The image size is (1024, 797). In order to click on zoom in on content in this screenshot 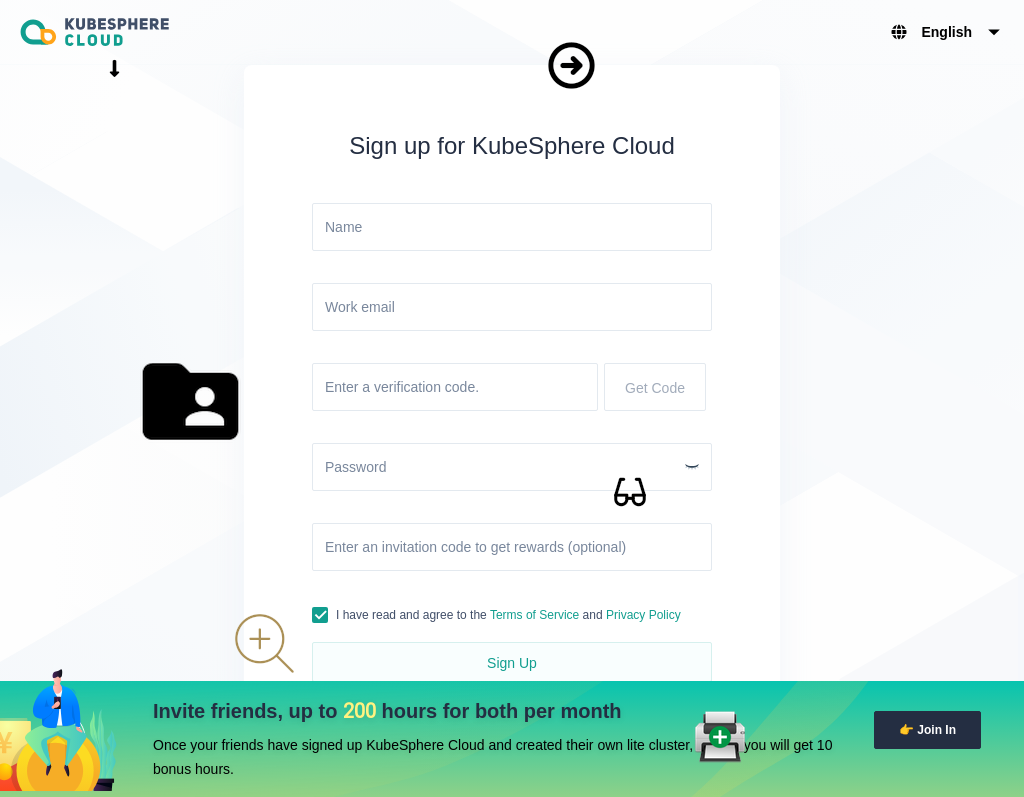, I will do `click(264, 643)`.